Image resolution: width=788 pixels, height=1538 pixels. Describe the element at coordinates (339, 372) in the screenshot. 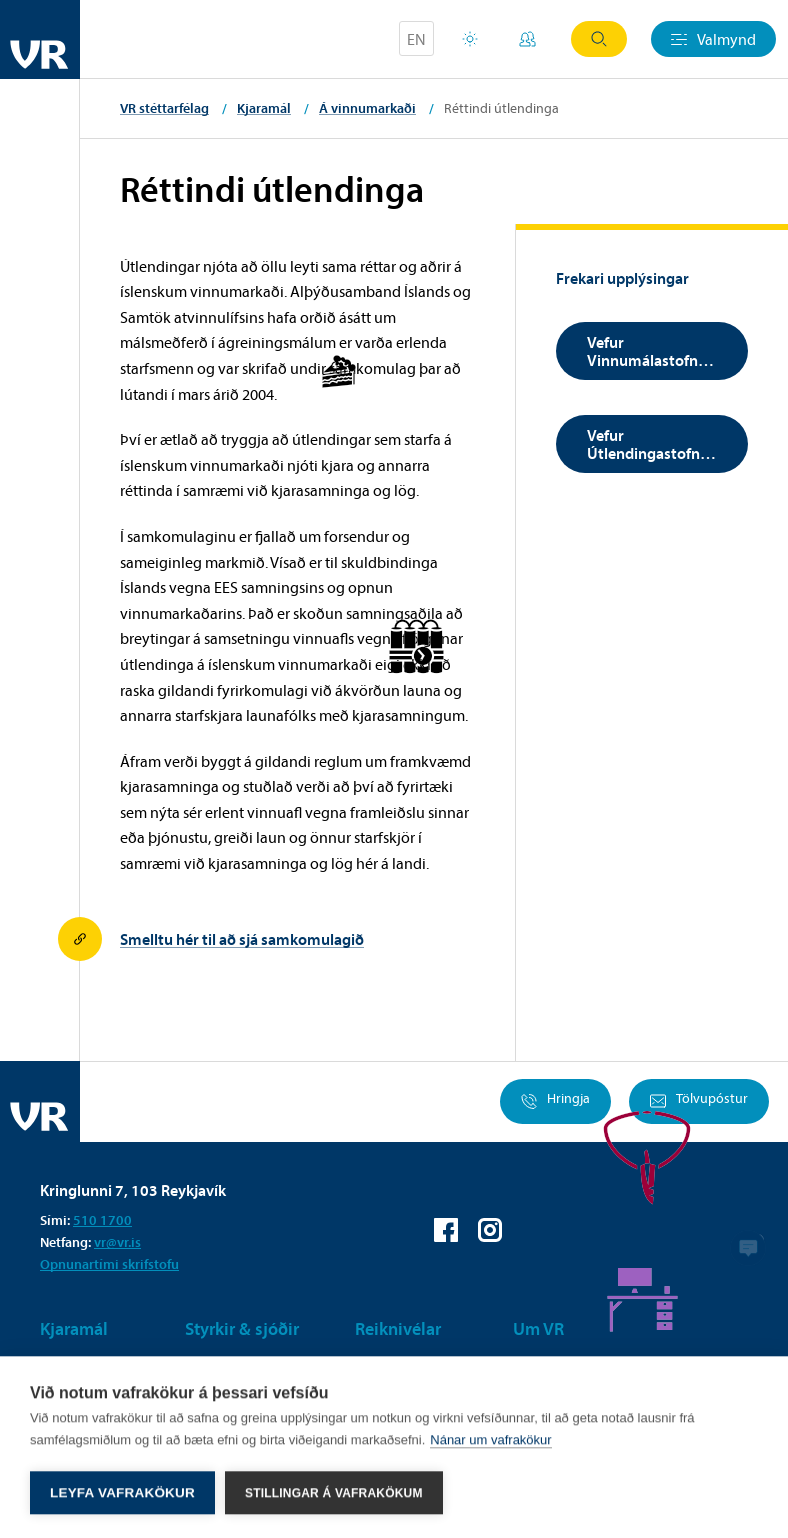

I see `view birthday or celebration events` at that location.